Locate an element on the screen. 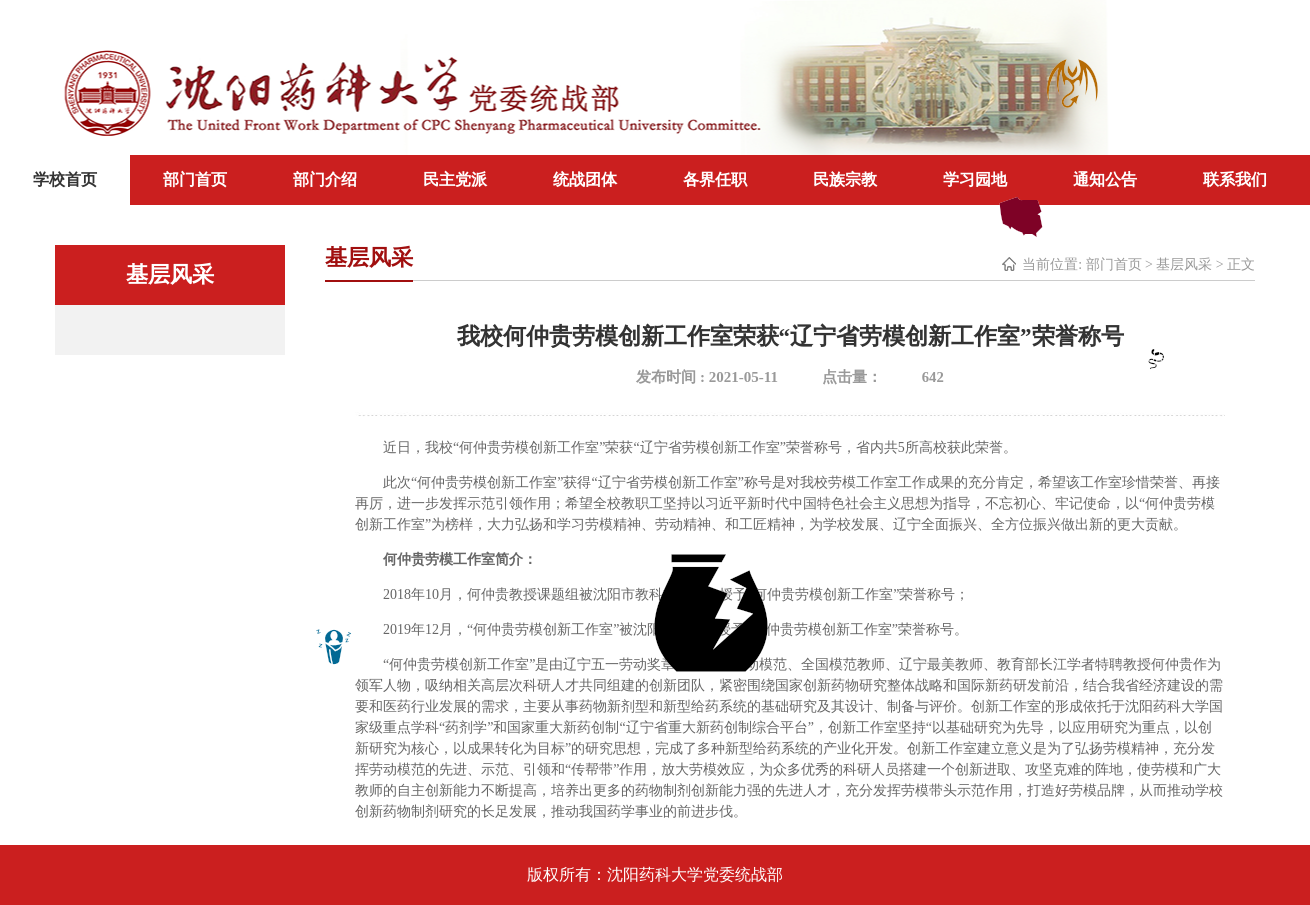  indicates sleep mode or rest state is located at coordinates (334, 647).